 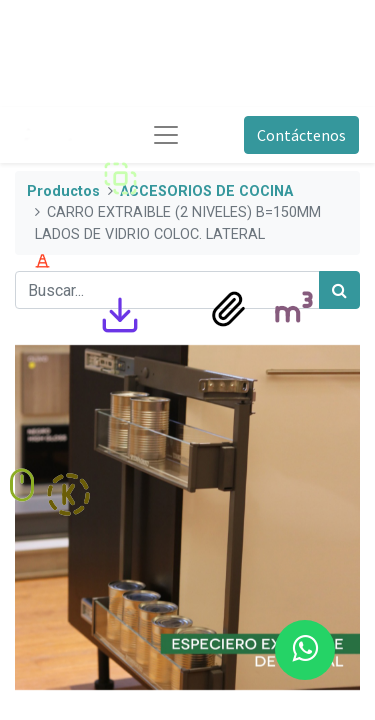 What do you see at coordinates (294, 308) in the screenshot?
I see `indicates volume measurement in cubic meters` at bounding box center [294, 308].